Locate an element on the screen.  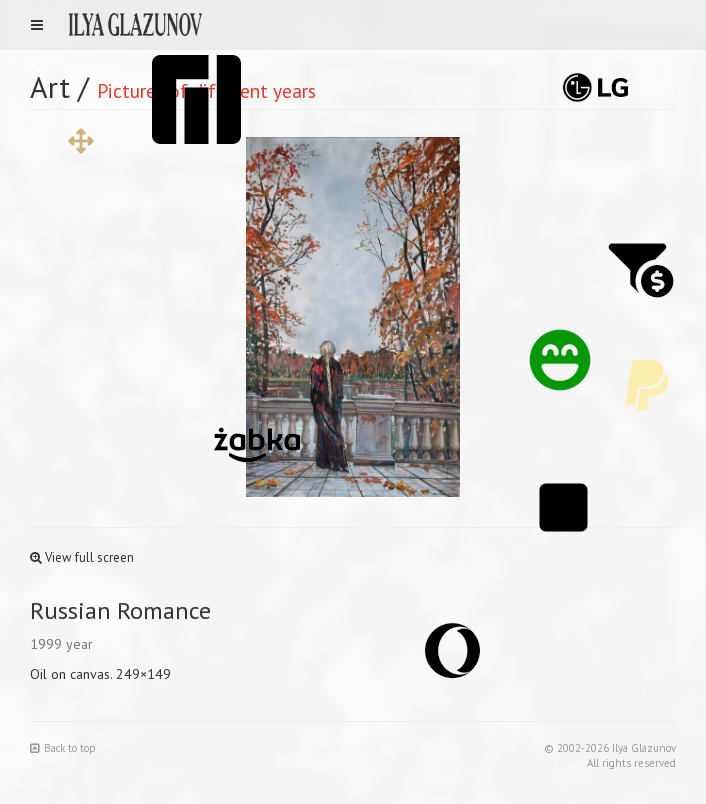
open the Żabka convenience store app is located at coordinates (257, 445).